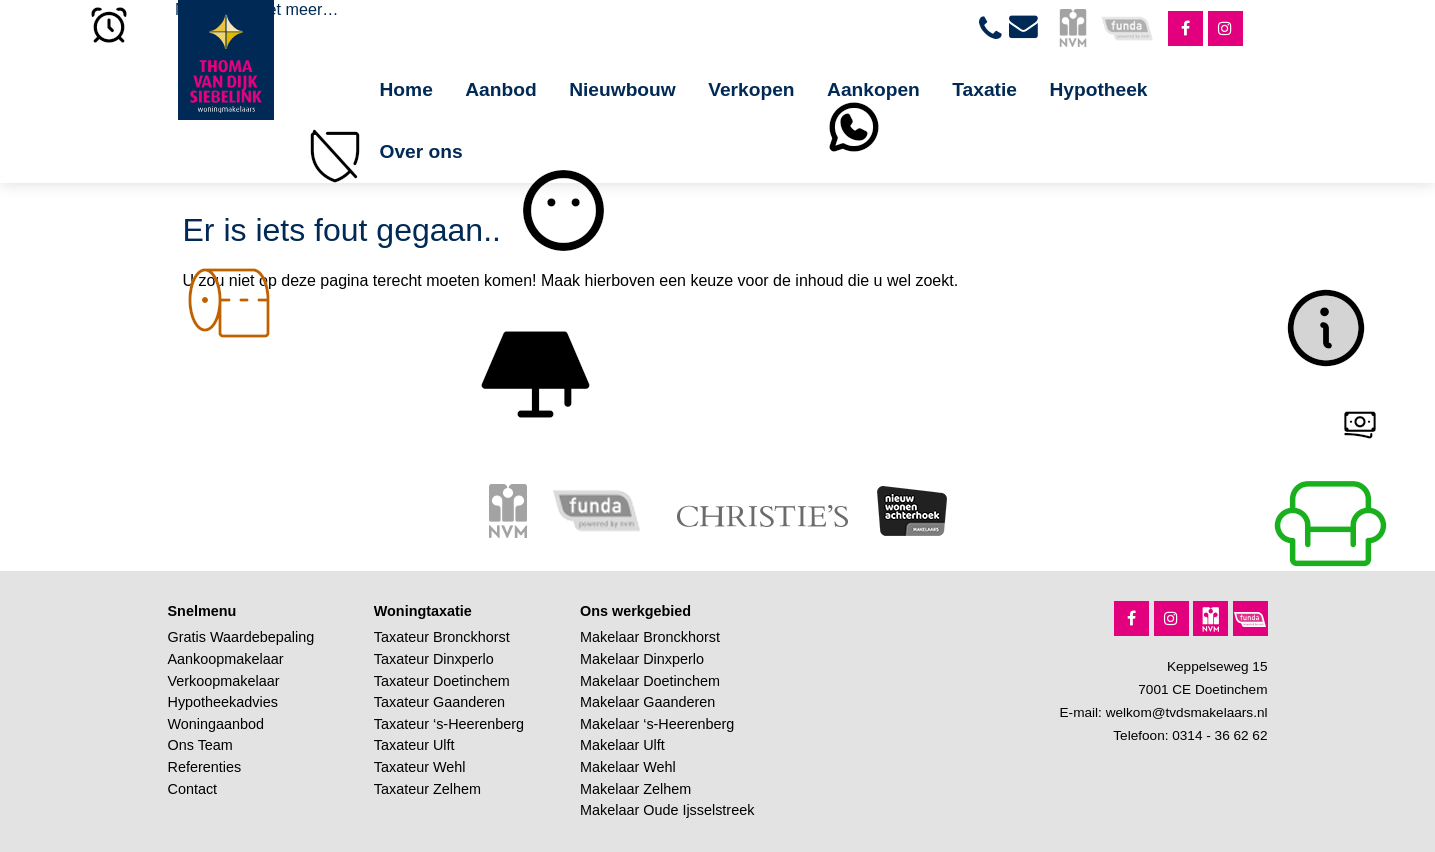 The width and height of the screenshot is (1435, 852). What do you see at coordinates (109, 25) in the screenshot?
I see `set or manage alarms` at bounding box center [109, 25].